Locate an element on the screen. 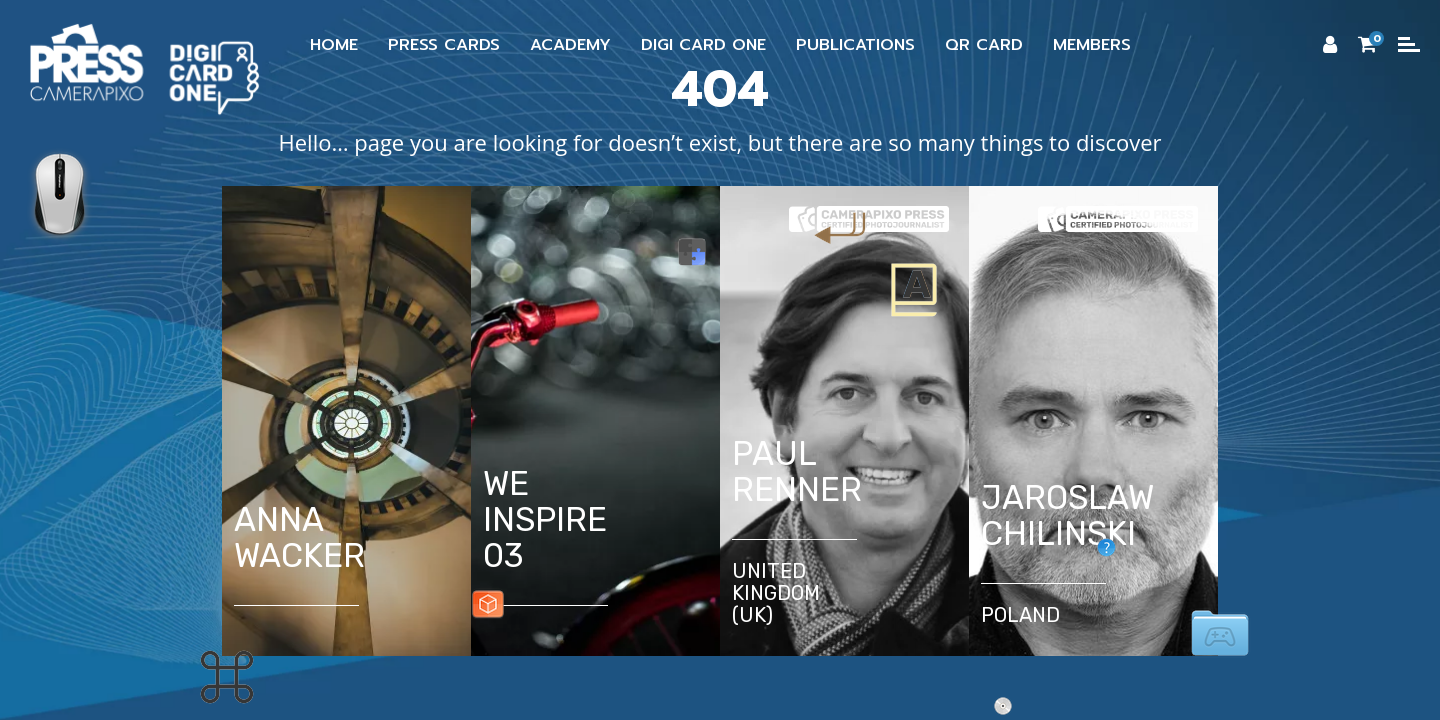 The height and width of the screenshot is (720, 1440). open an STL 3D model file is located at coordinates (488, 603).